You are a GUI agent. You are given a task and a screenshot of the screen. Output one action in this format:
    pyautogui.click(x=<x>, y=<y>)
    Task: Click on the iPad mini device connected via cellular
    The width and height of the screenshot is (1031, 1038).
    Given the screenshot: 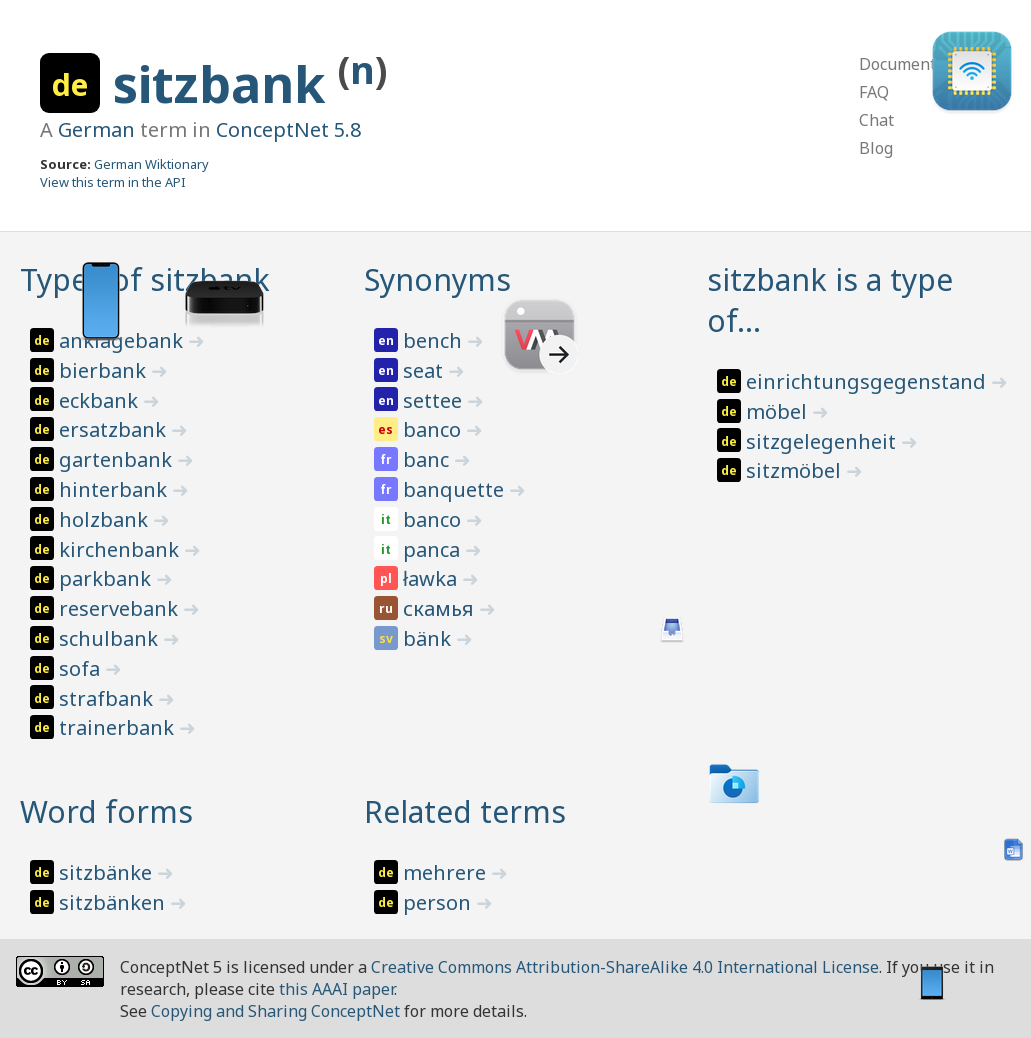 What is the action you would take?
    pyautogui.click(x=932, y=980)
    